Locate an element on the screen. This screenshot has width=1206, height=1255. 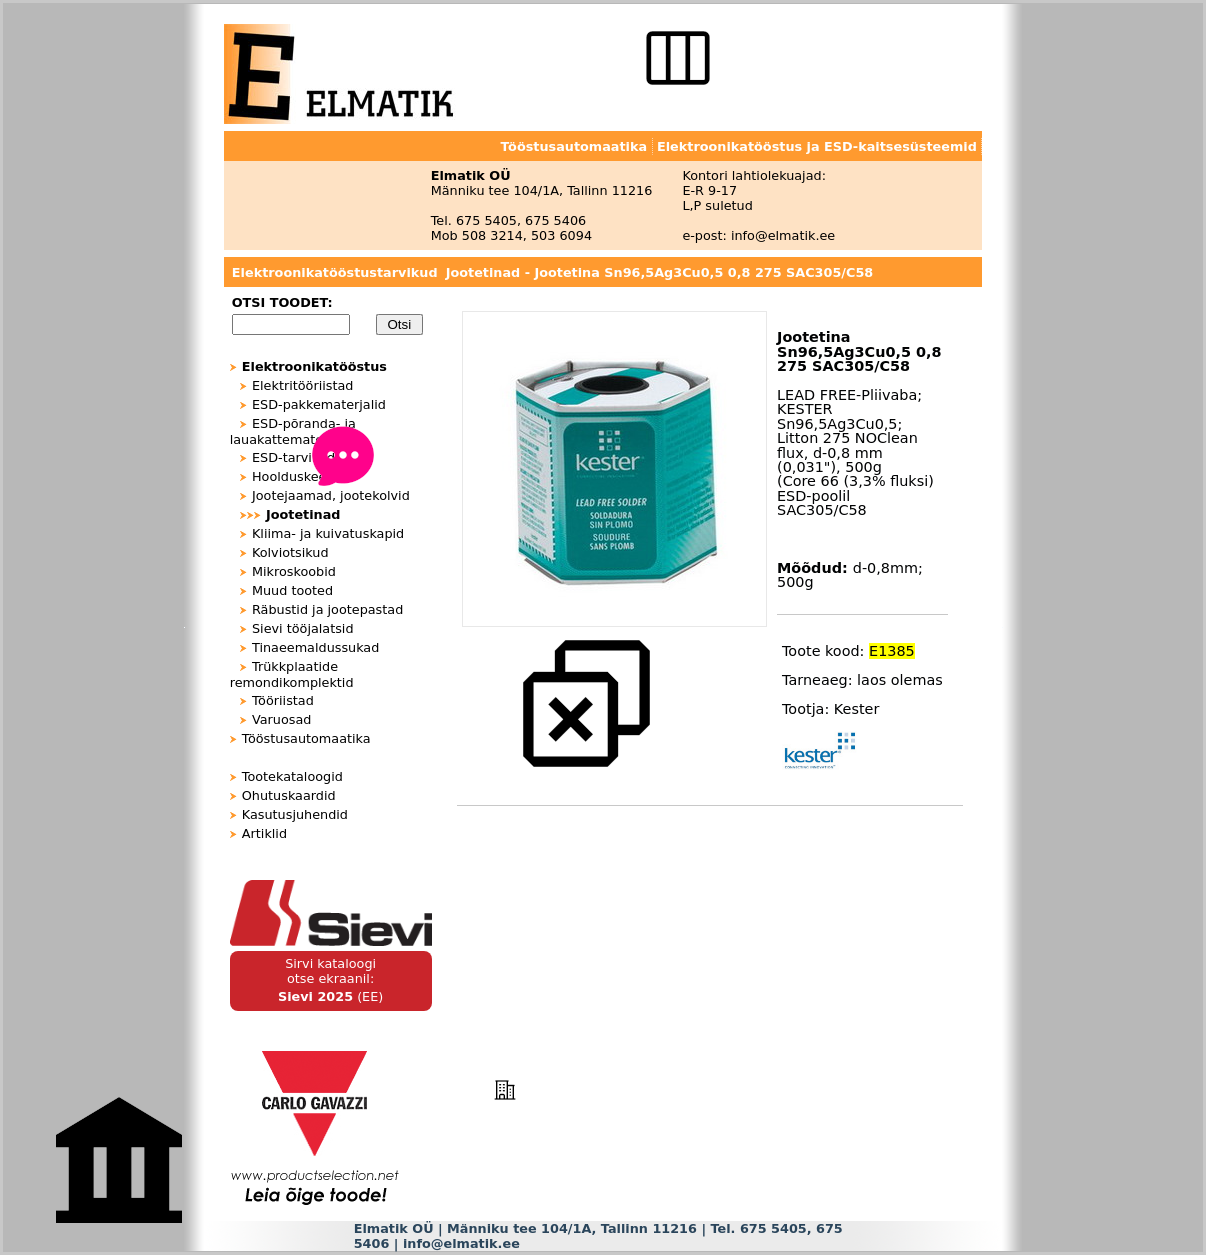
access your saved content library is located at coordinates (119, 1160).